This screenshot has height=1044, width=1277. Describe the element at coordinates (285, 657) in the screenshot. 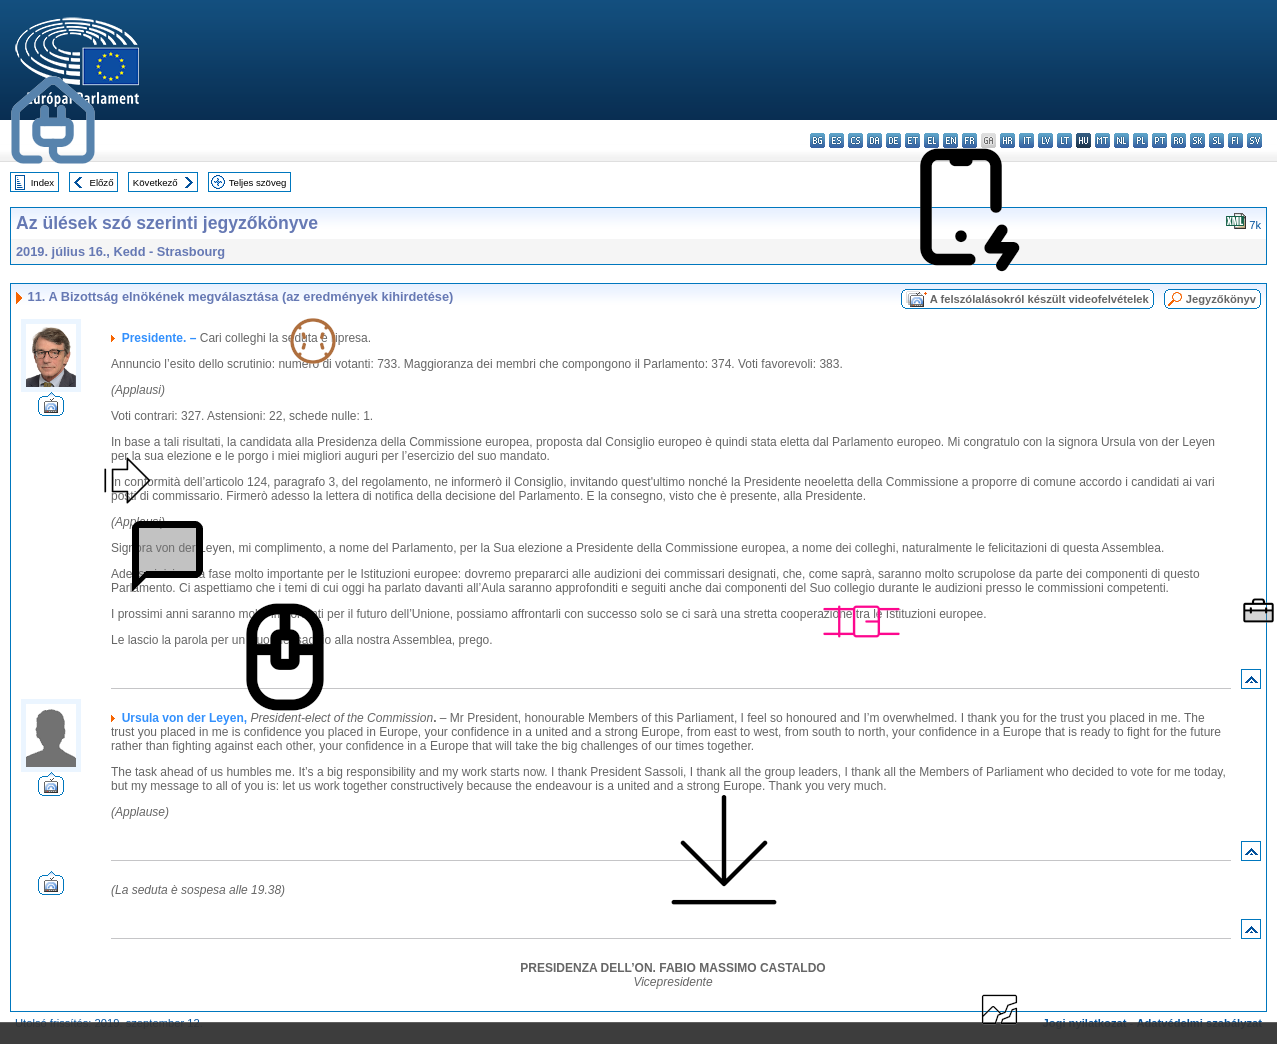

I see `middle mouse button click action` at that location.